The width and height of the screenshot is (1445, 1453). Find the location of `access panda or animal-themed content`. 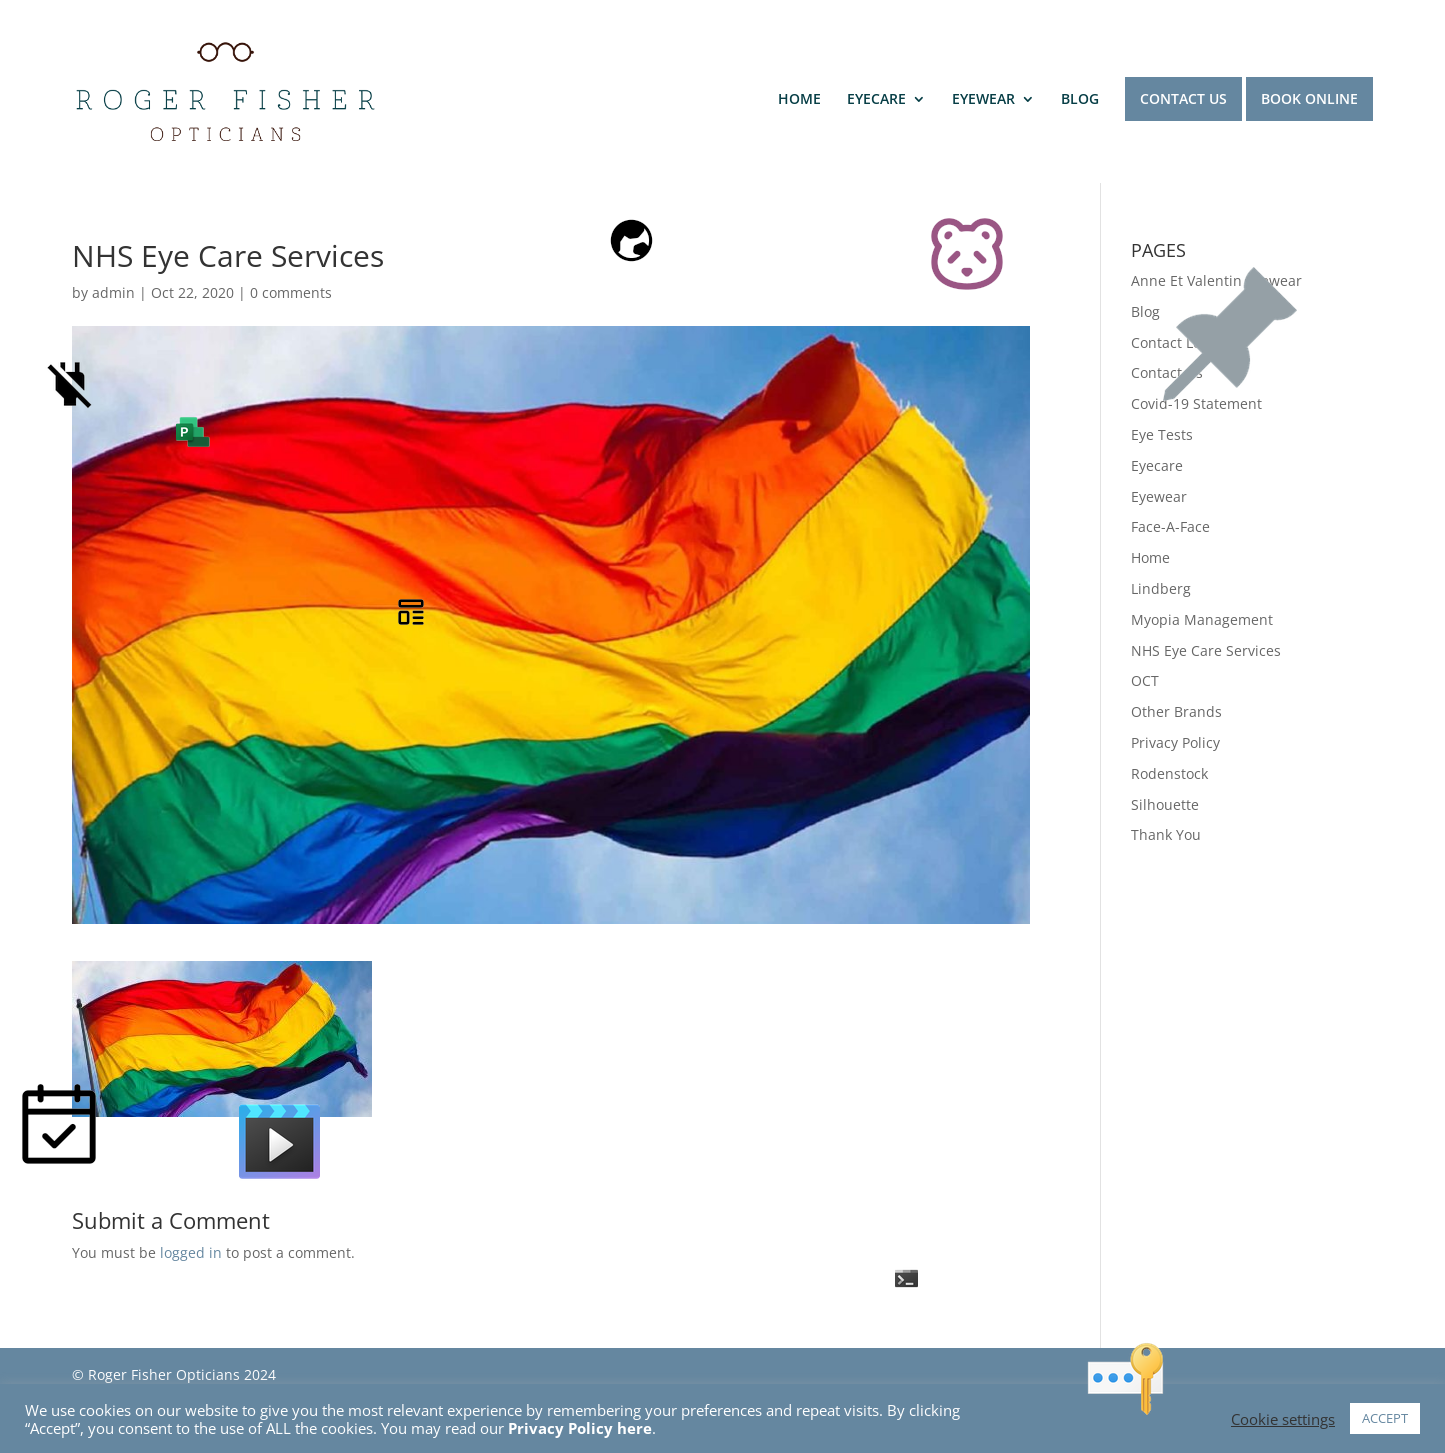

access panda or animal-themed content is located at coordinates (967, 254).